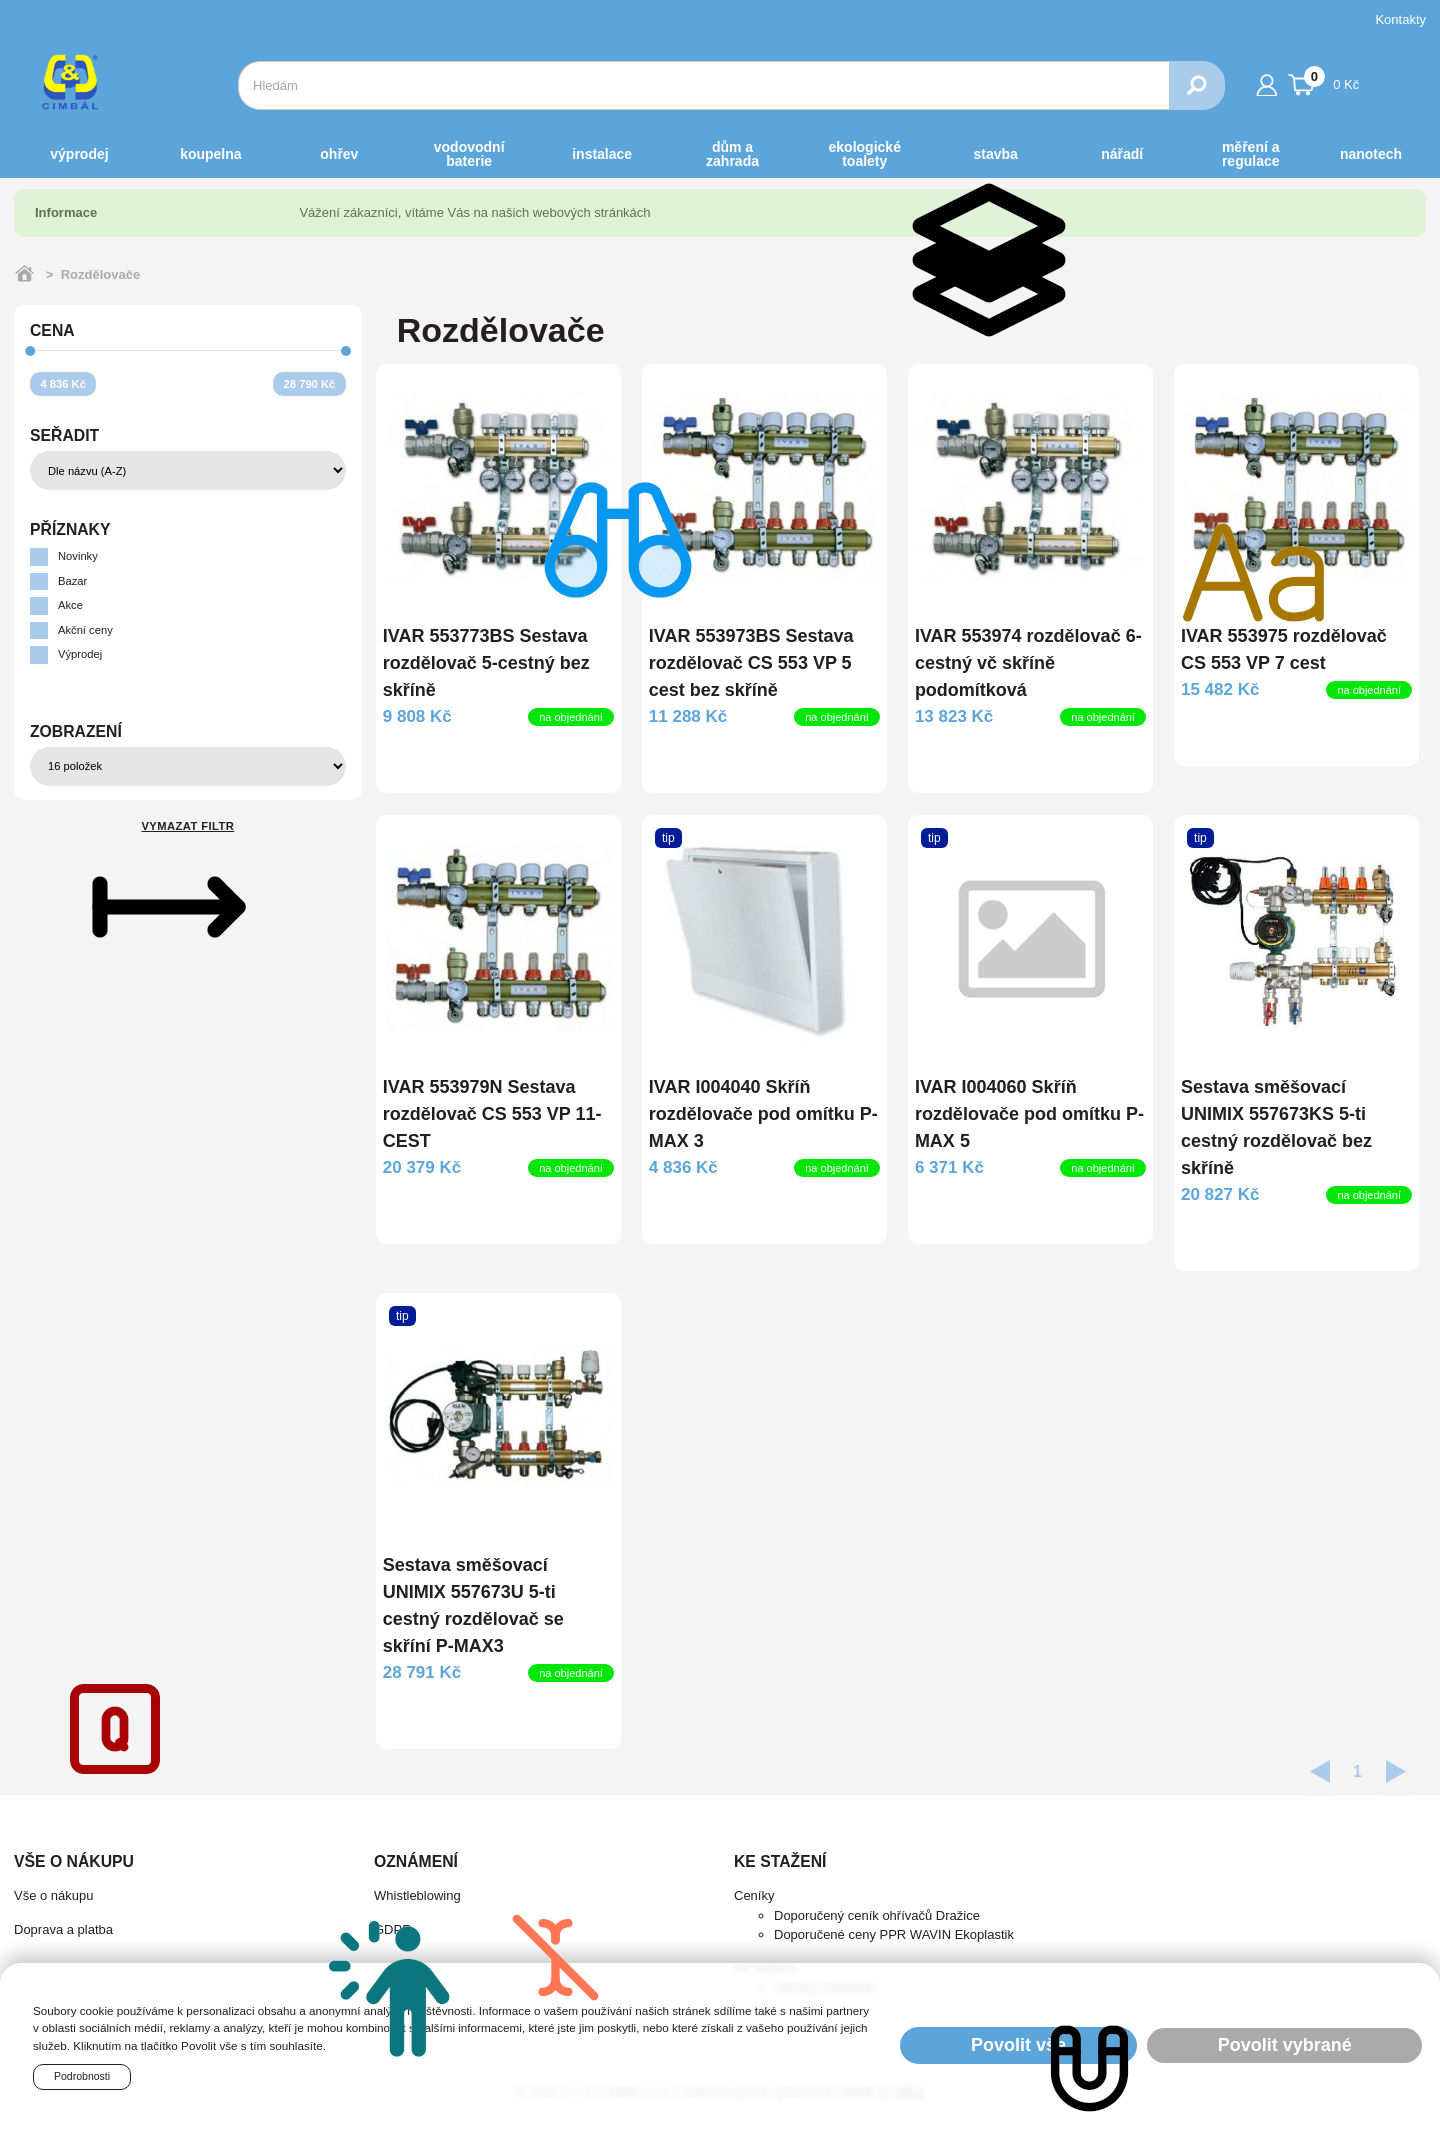 The width and height of the screenshot is (1440, 2129). What do you see at coordinates (1253, 572) in the screenshot?
I see `adjust text formatting and font settings` at bounding box center [1253, 572].